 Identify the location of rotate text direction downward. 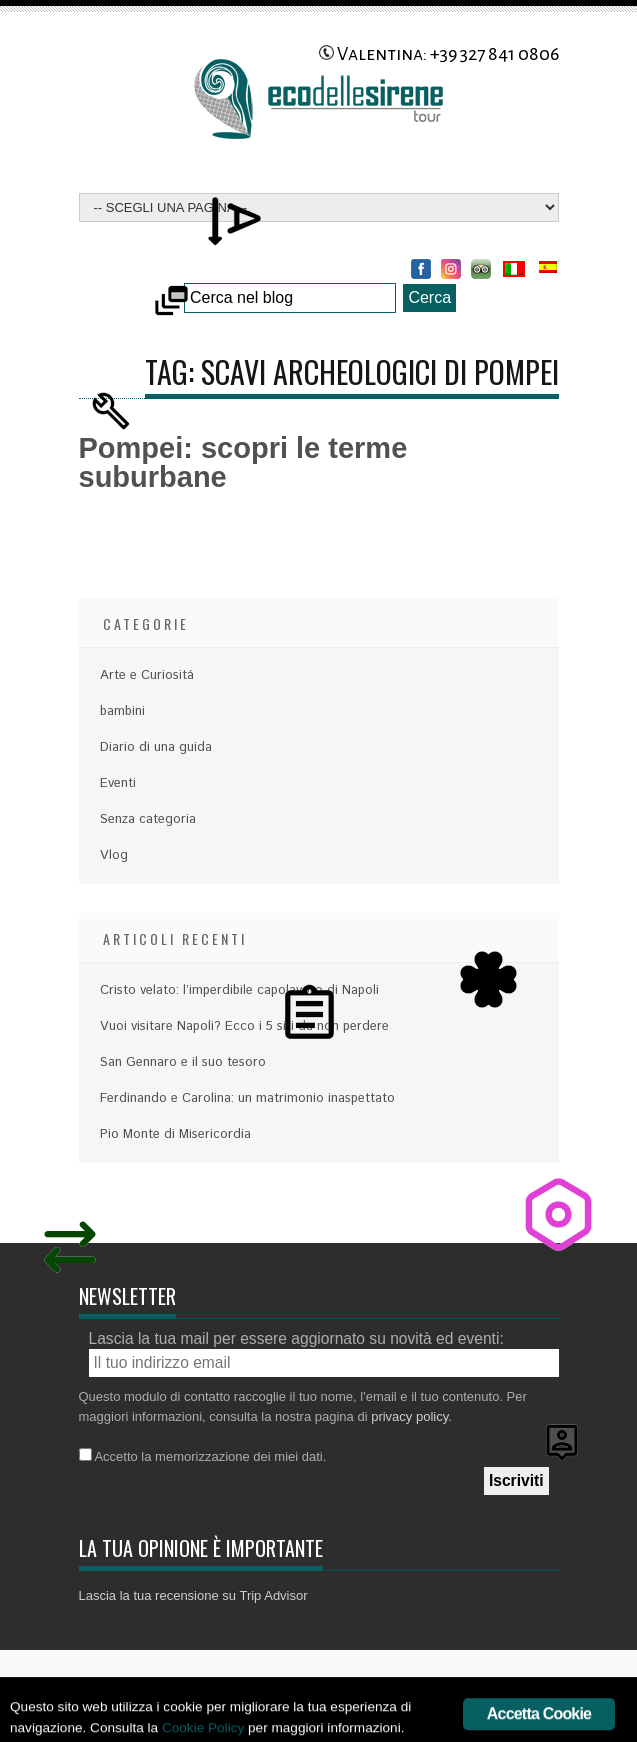
(233, 221).